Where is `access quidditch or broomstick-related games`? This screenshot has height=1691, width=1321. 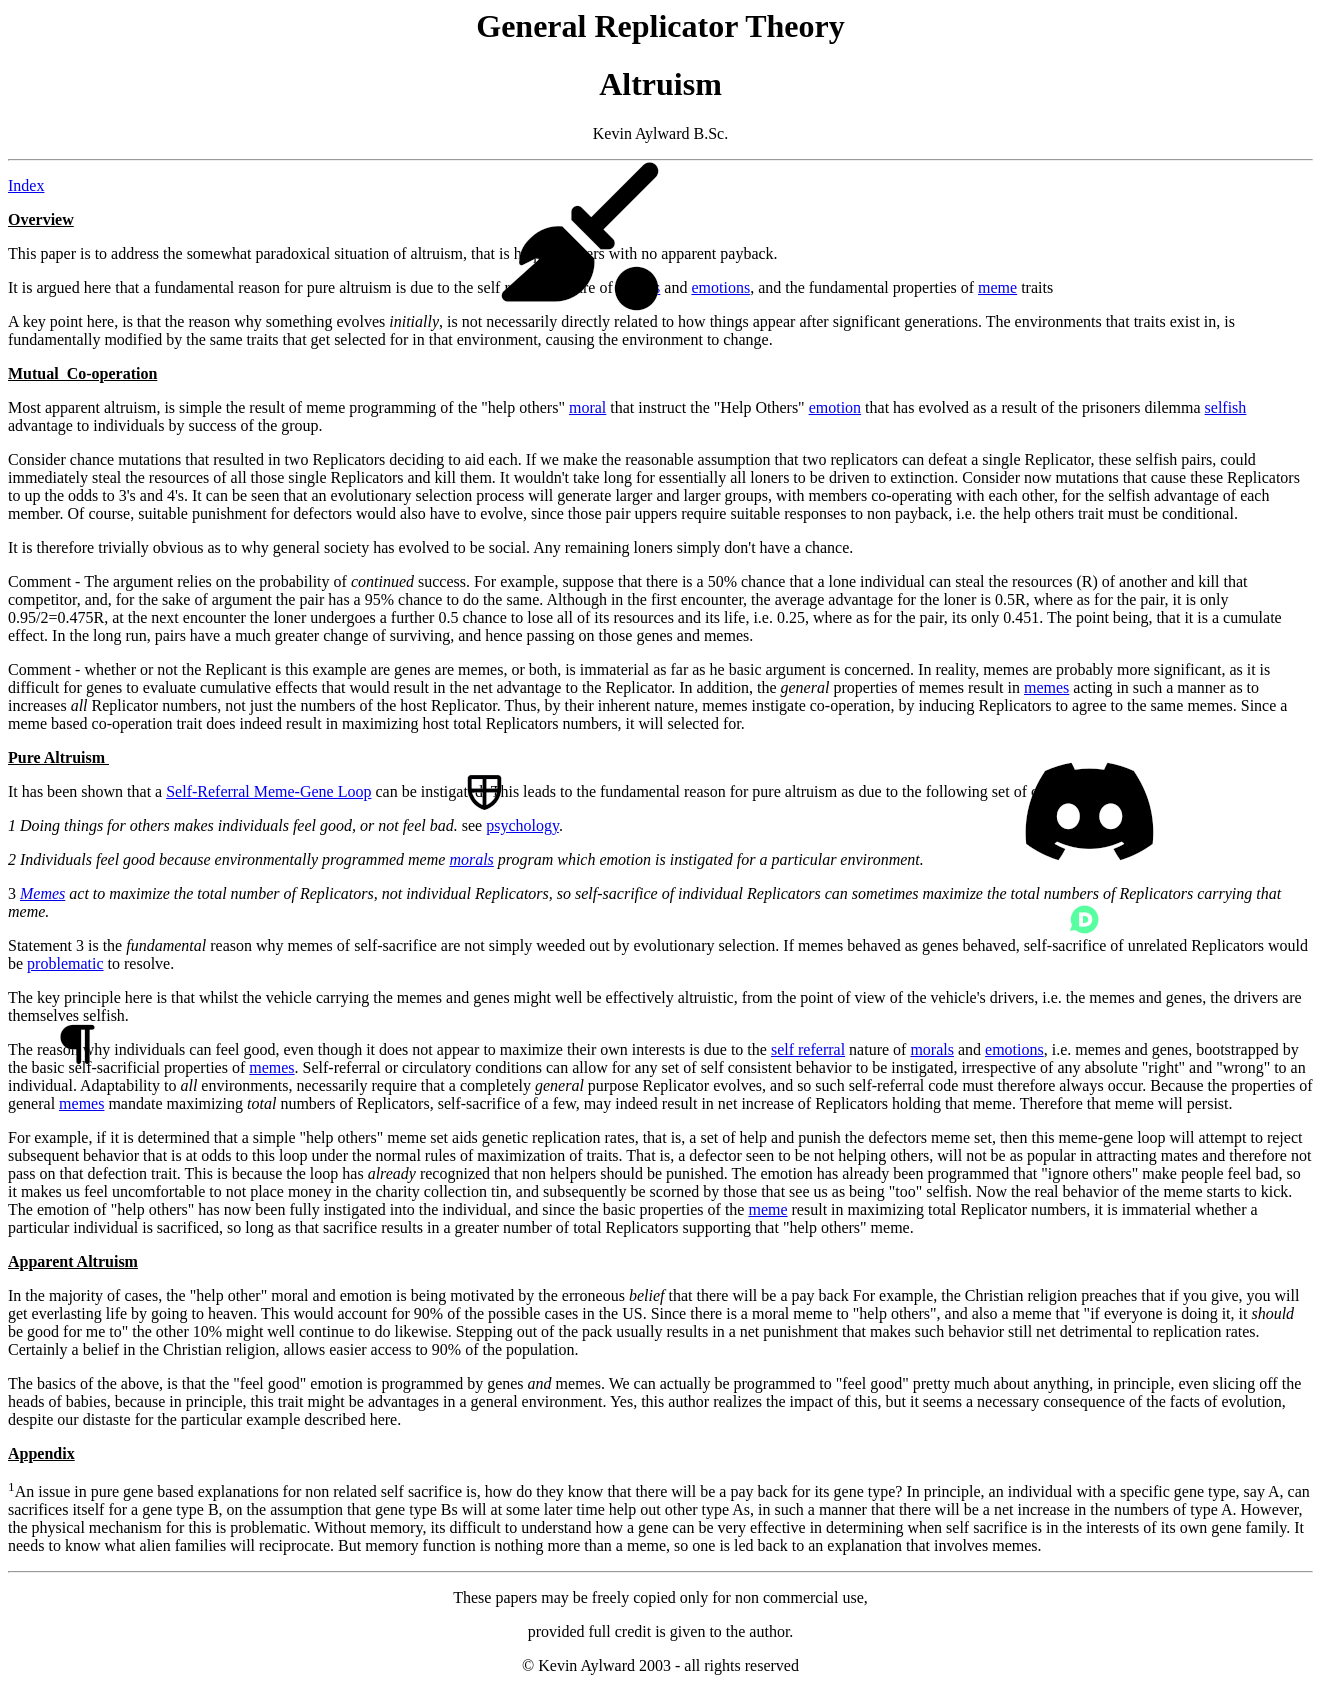 access quidditch or broomstick-related games is located at coordinates (580, 232).